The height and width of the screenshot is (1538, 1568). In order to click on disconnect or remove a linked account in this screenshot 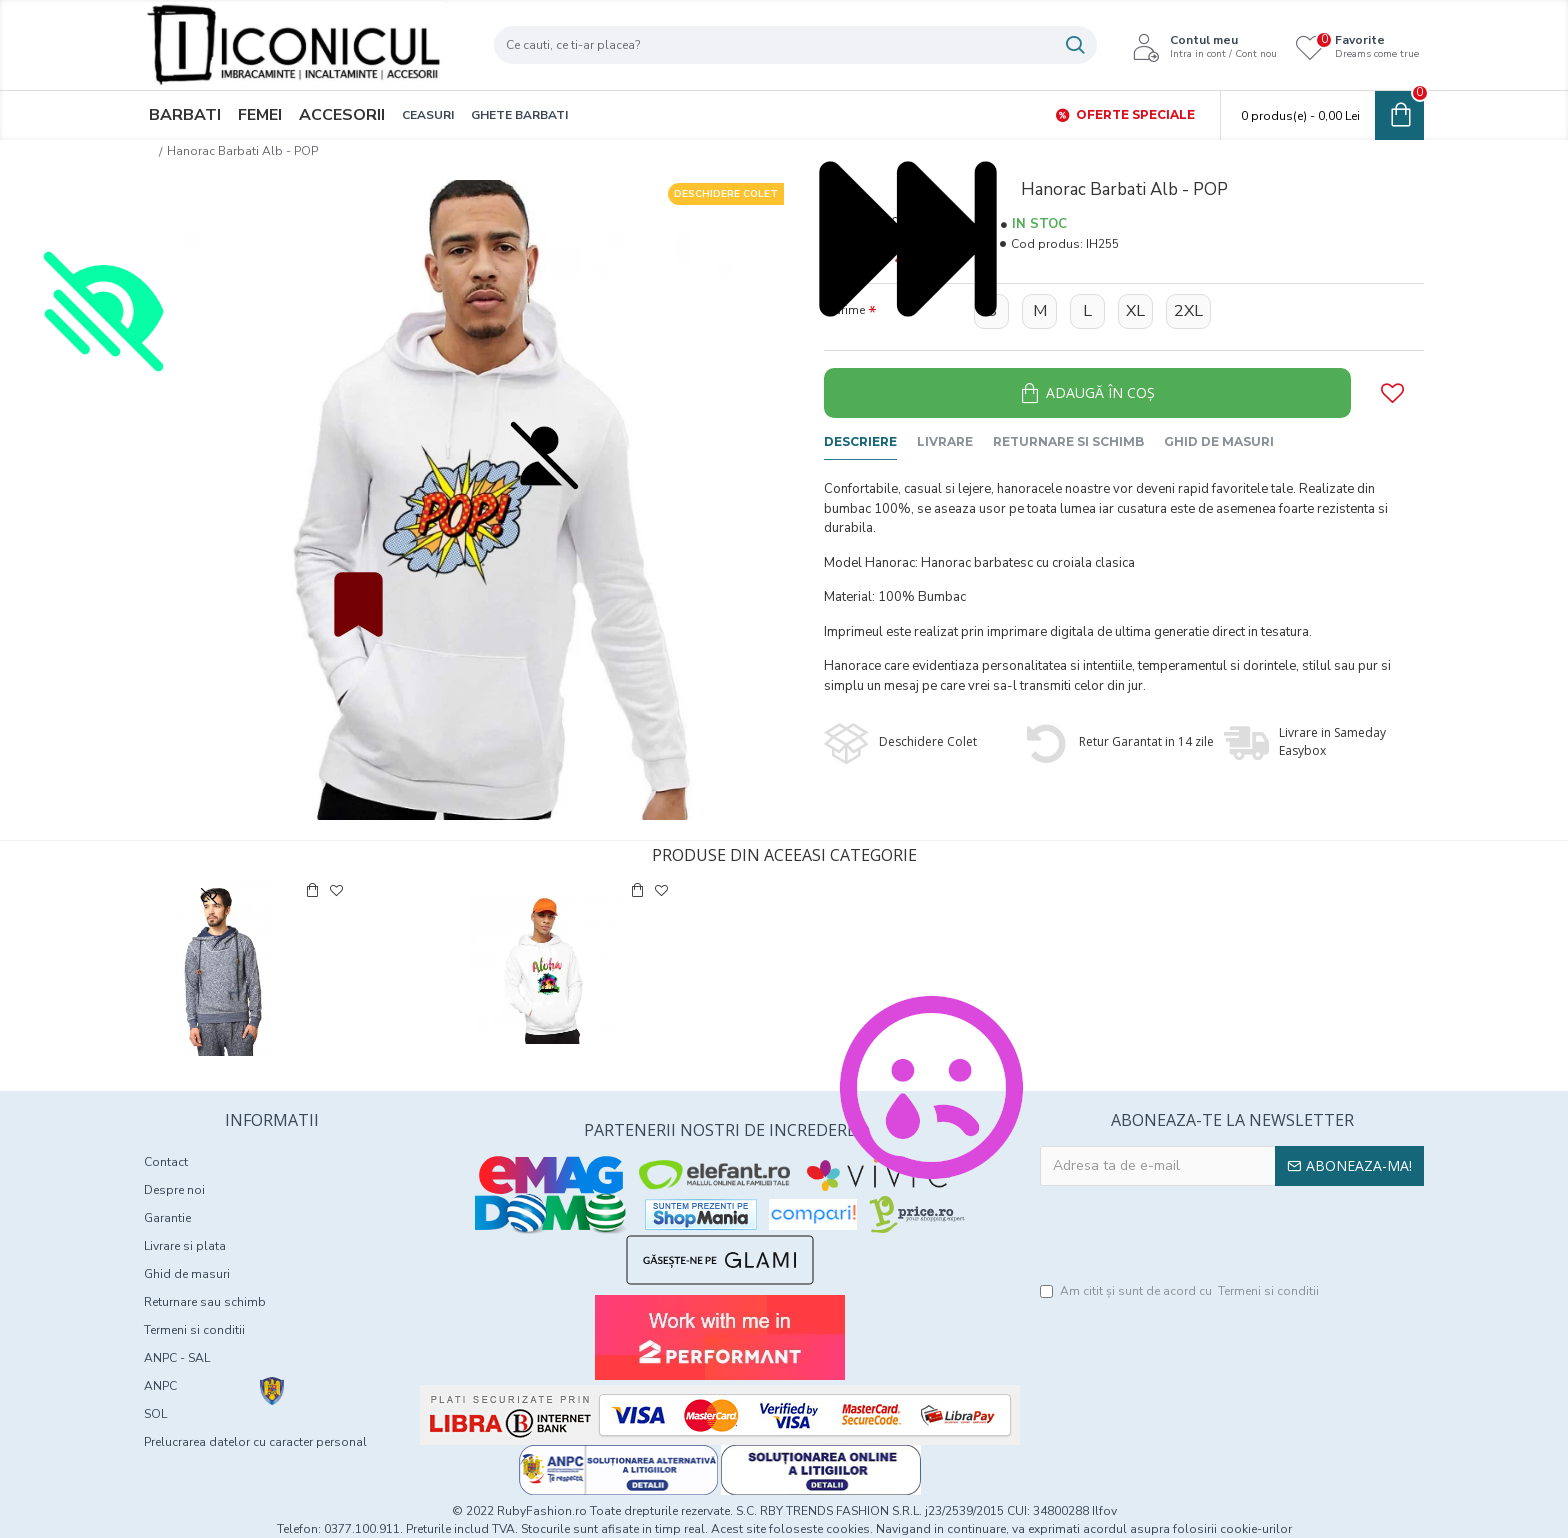, I will do `click(209, 896)`.